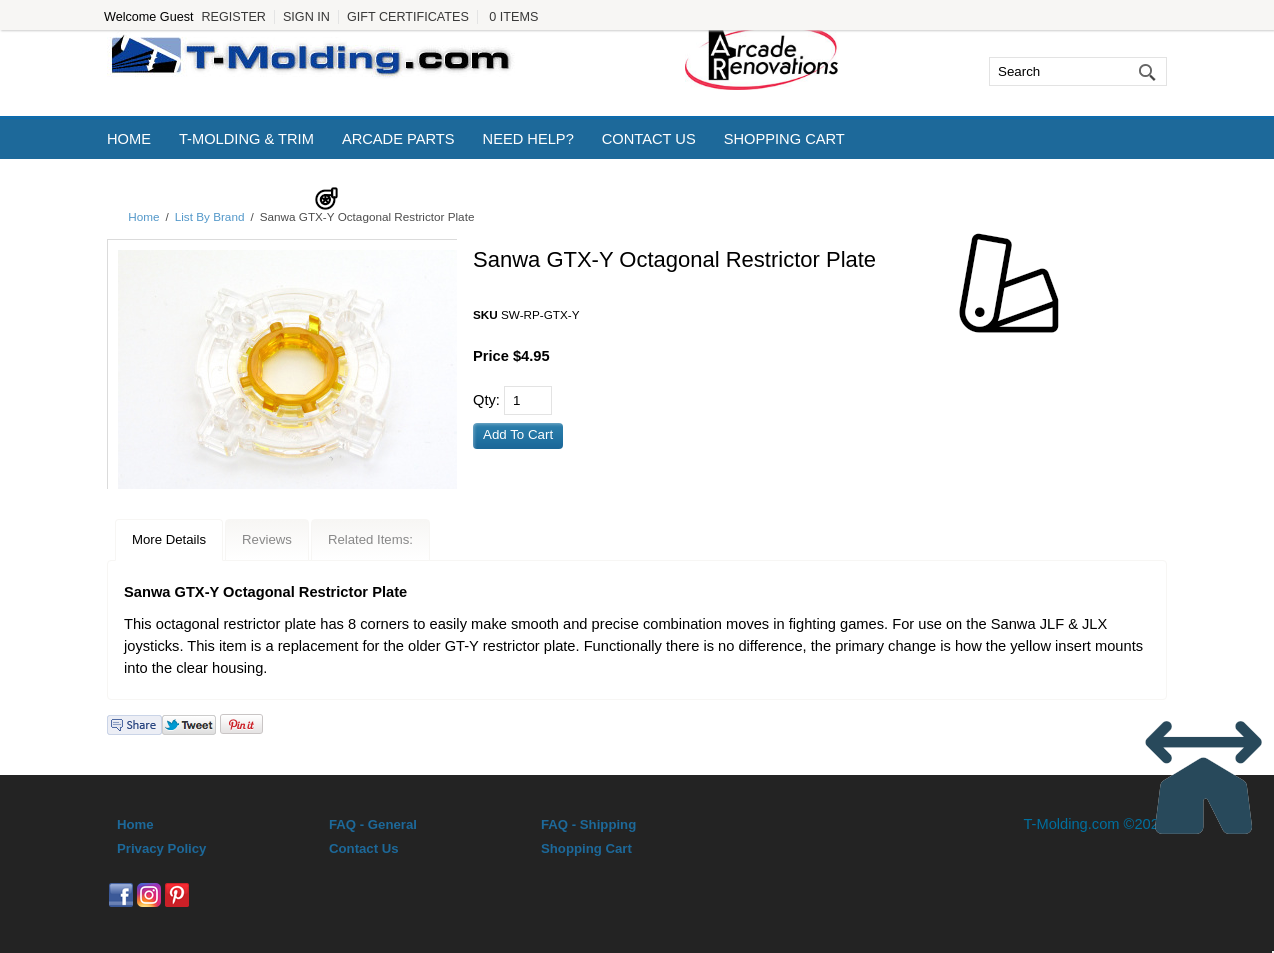 The image size is (1274, 953). I want to click on open color palette or swatches, so click(1005, 287).